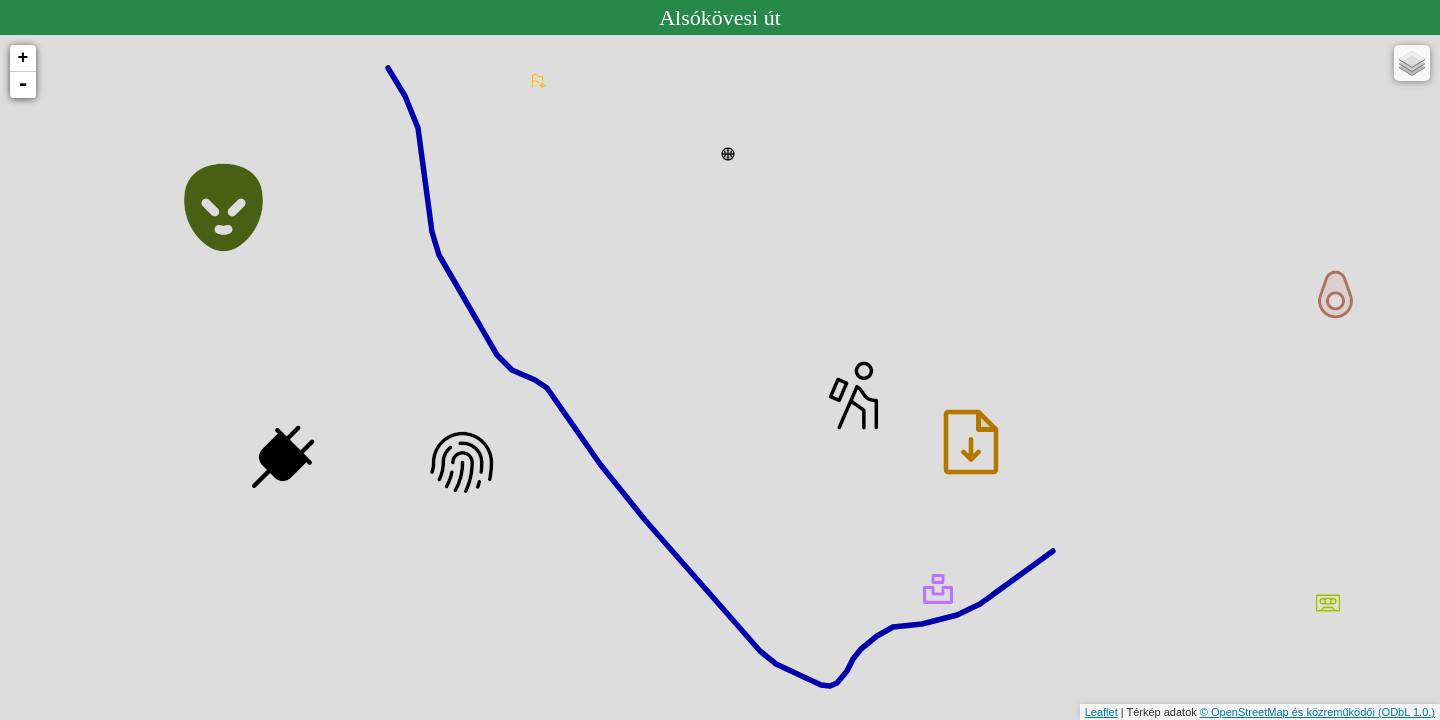  I want to click on access audio recordings or voice memos, so click(1328, 603).